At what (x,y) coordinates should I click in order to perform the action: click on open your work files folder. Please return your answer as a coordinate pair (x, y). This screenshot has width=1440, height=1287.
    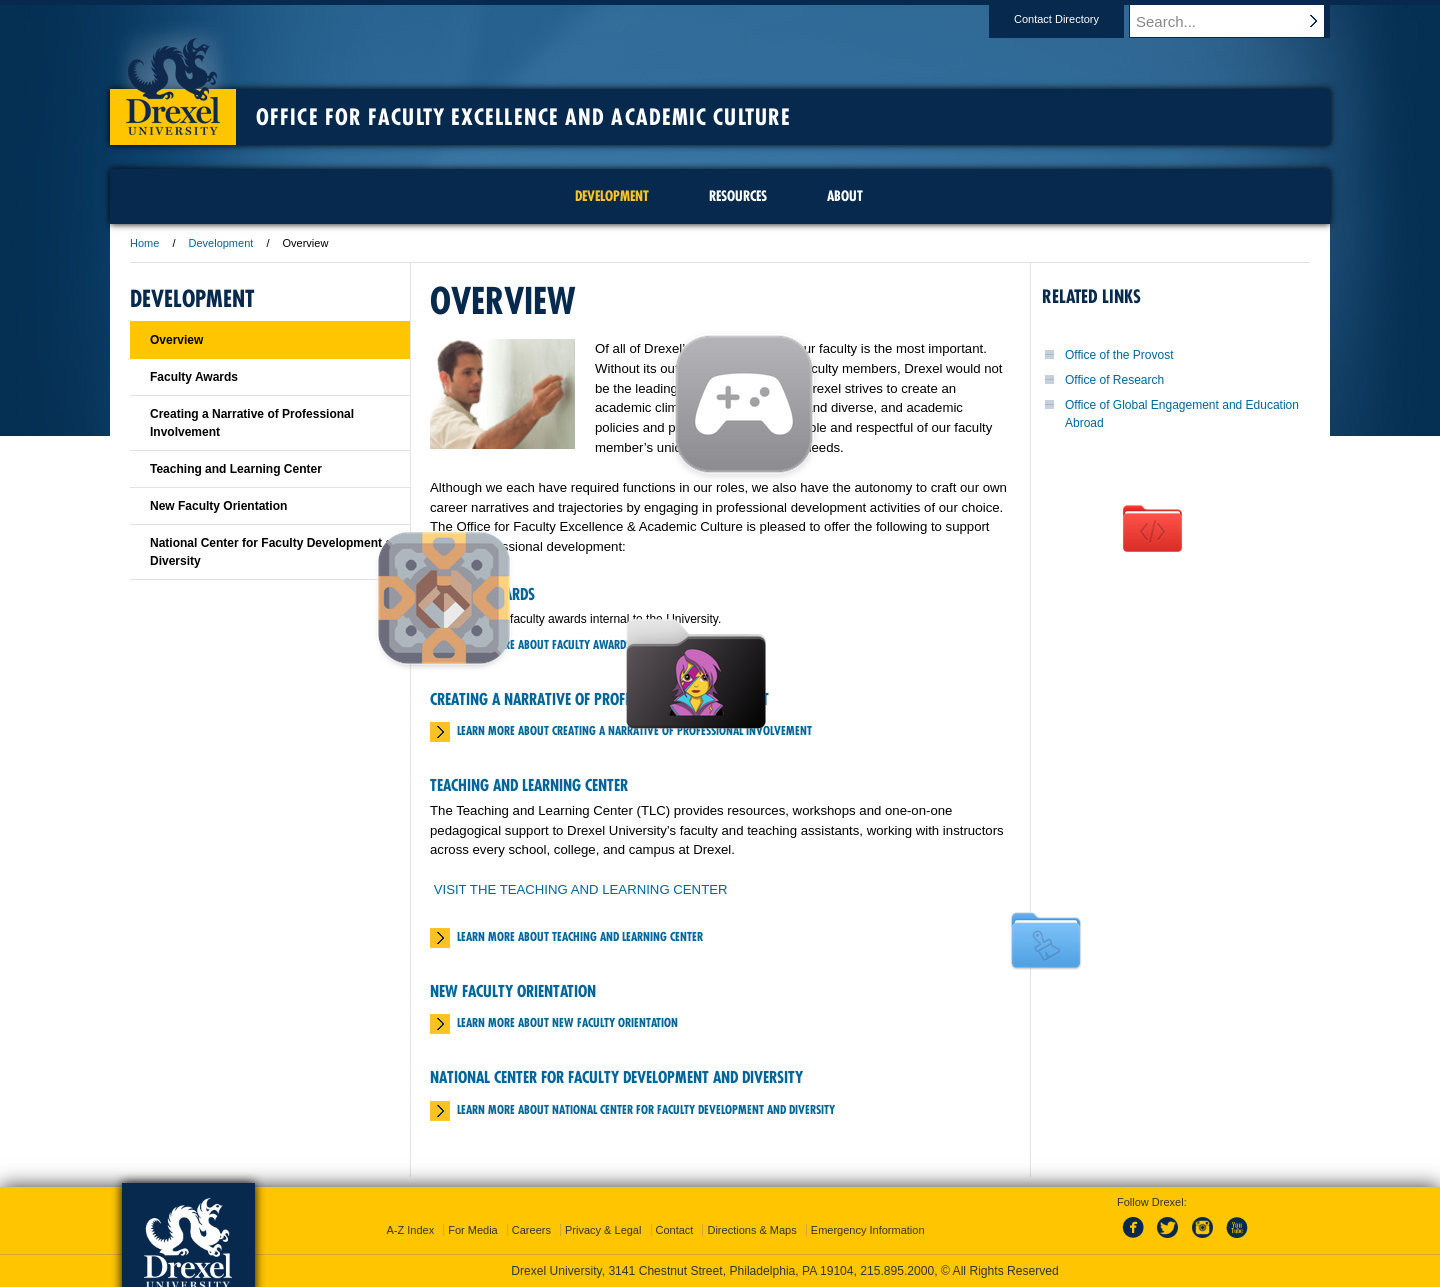
    Looking at the image, I should click on (1046, 940).